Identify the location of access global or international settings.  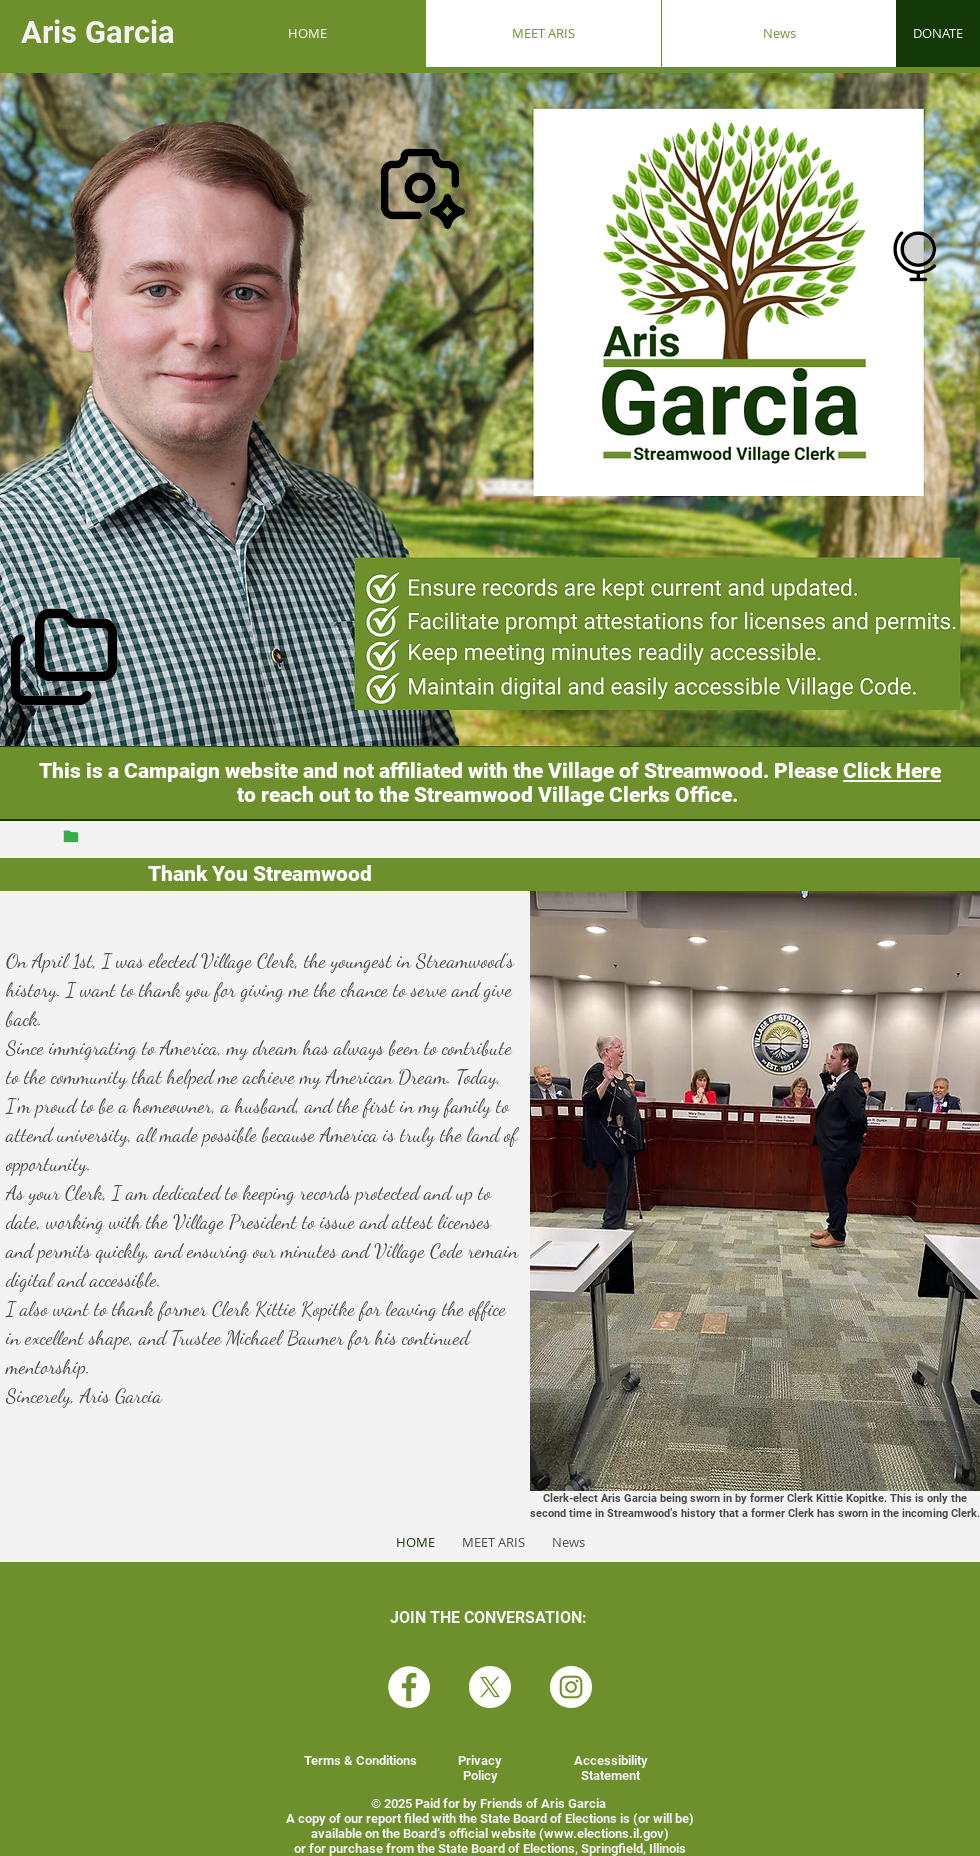
(916, 254).